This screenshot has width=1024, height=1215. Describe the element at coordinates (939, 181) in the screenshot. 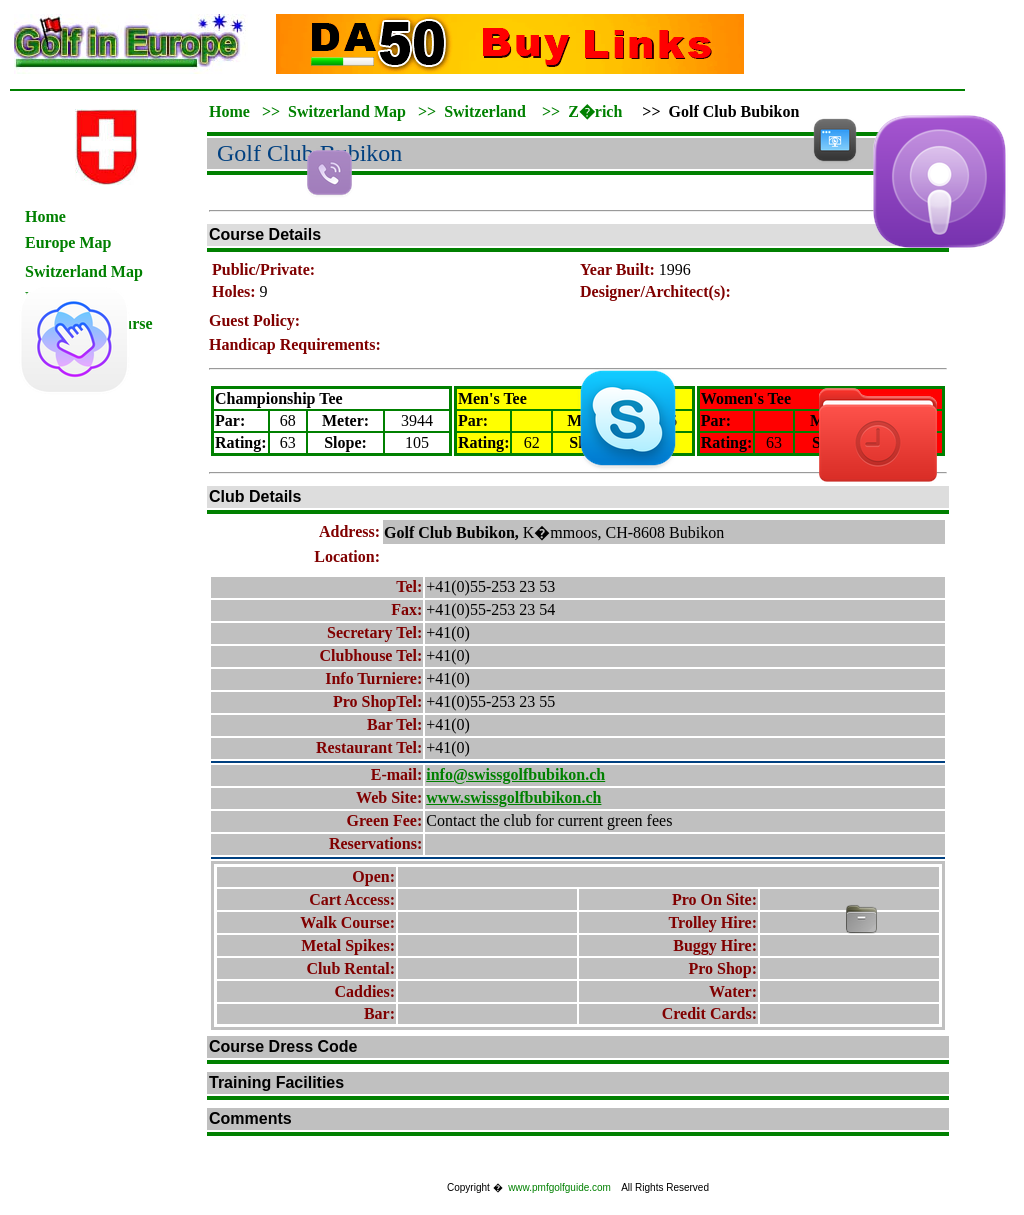

I see `open the podcasts app` at that location.